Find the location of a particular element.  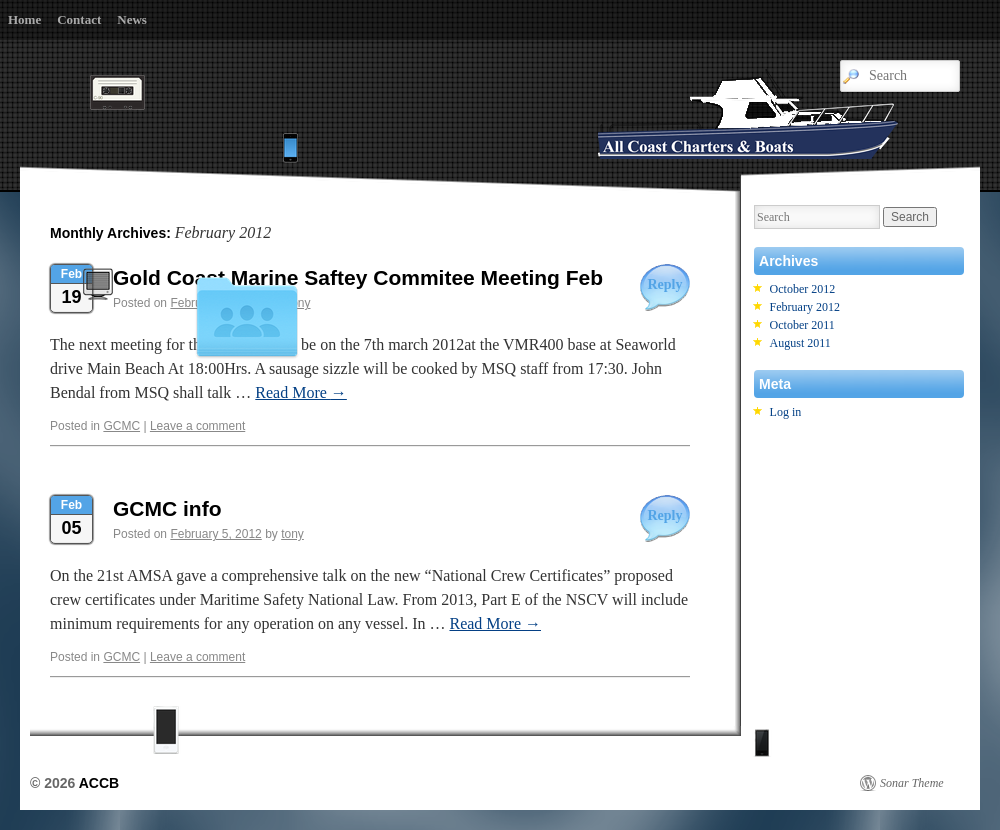

iPod nano device connected is located at coordinates (166, 730).